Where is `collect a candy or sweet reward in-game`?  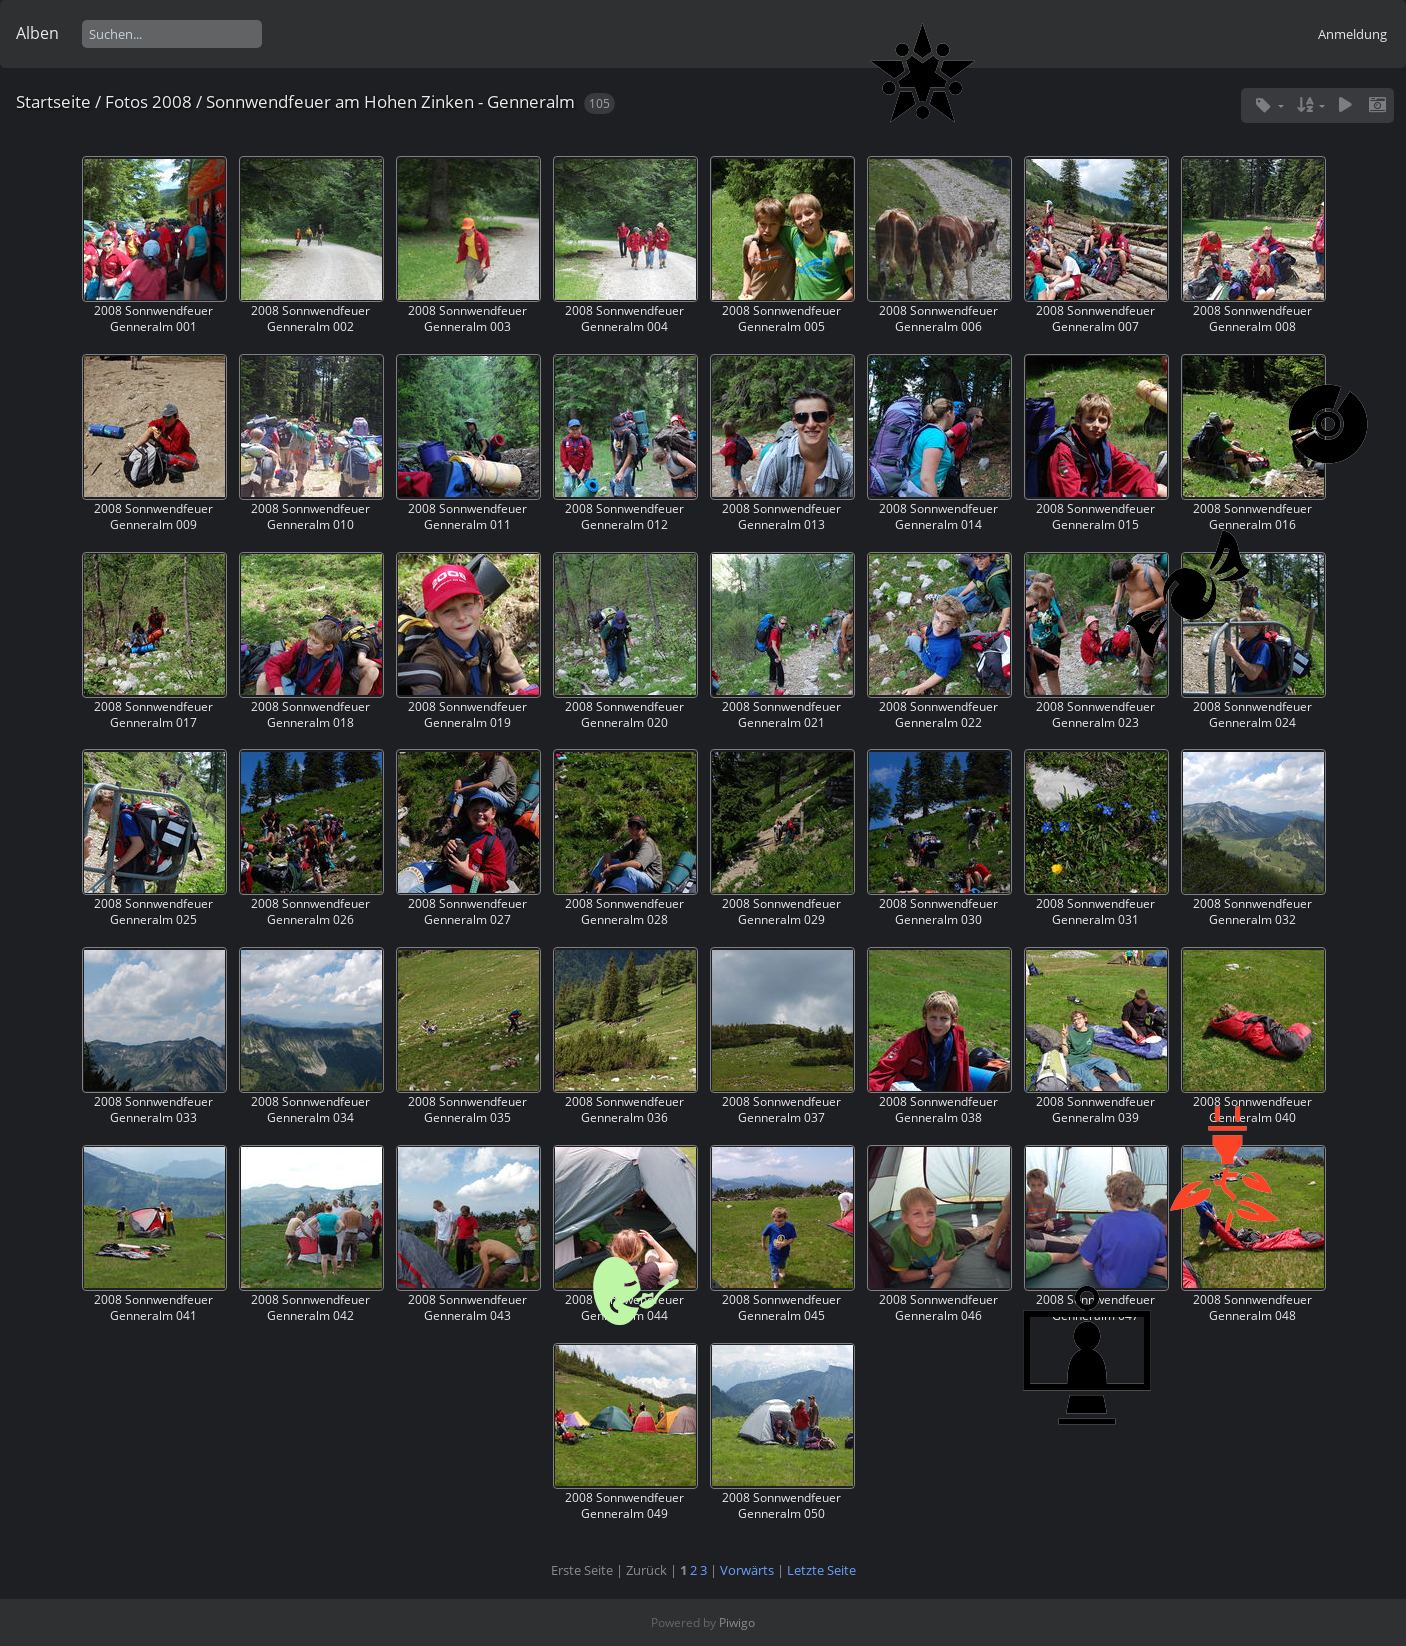
collect a candy or sweet reward in-game is located at coordinates (1187, 594).